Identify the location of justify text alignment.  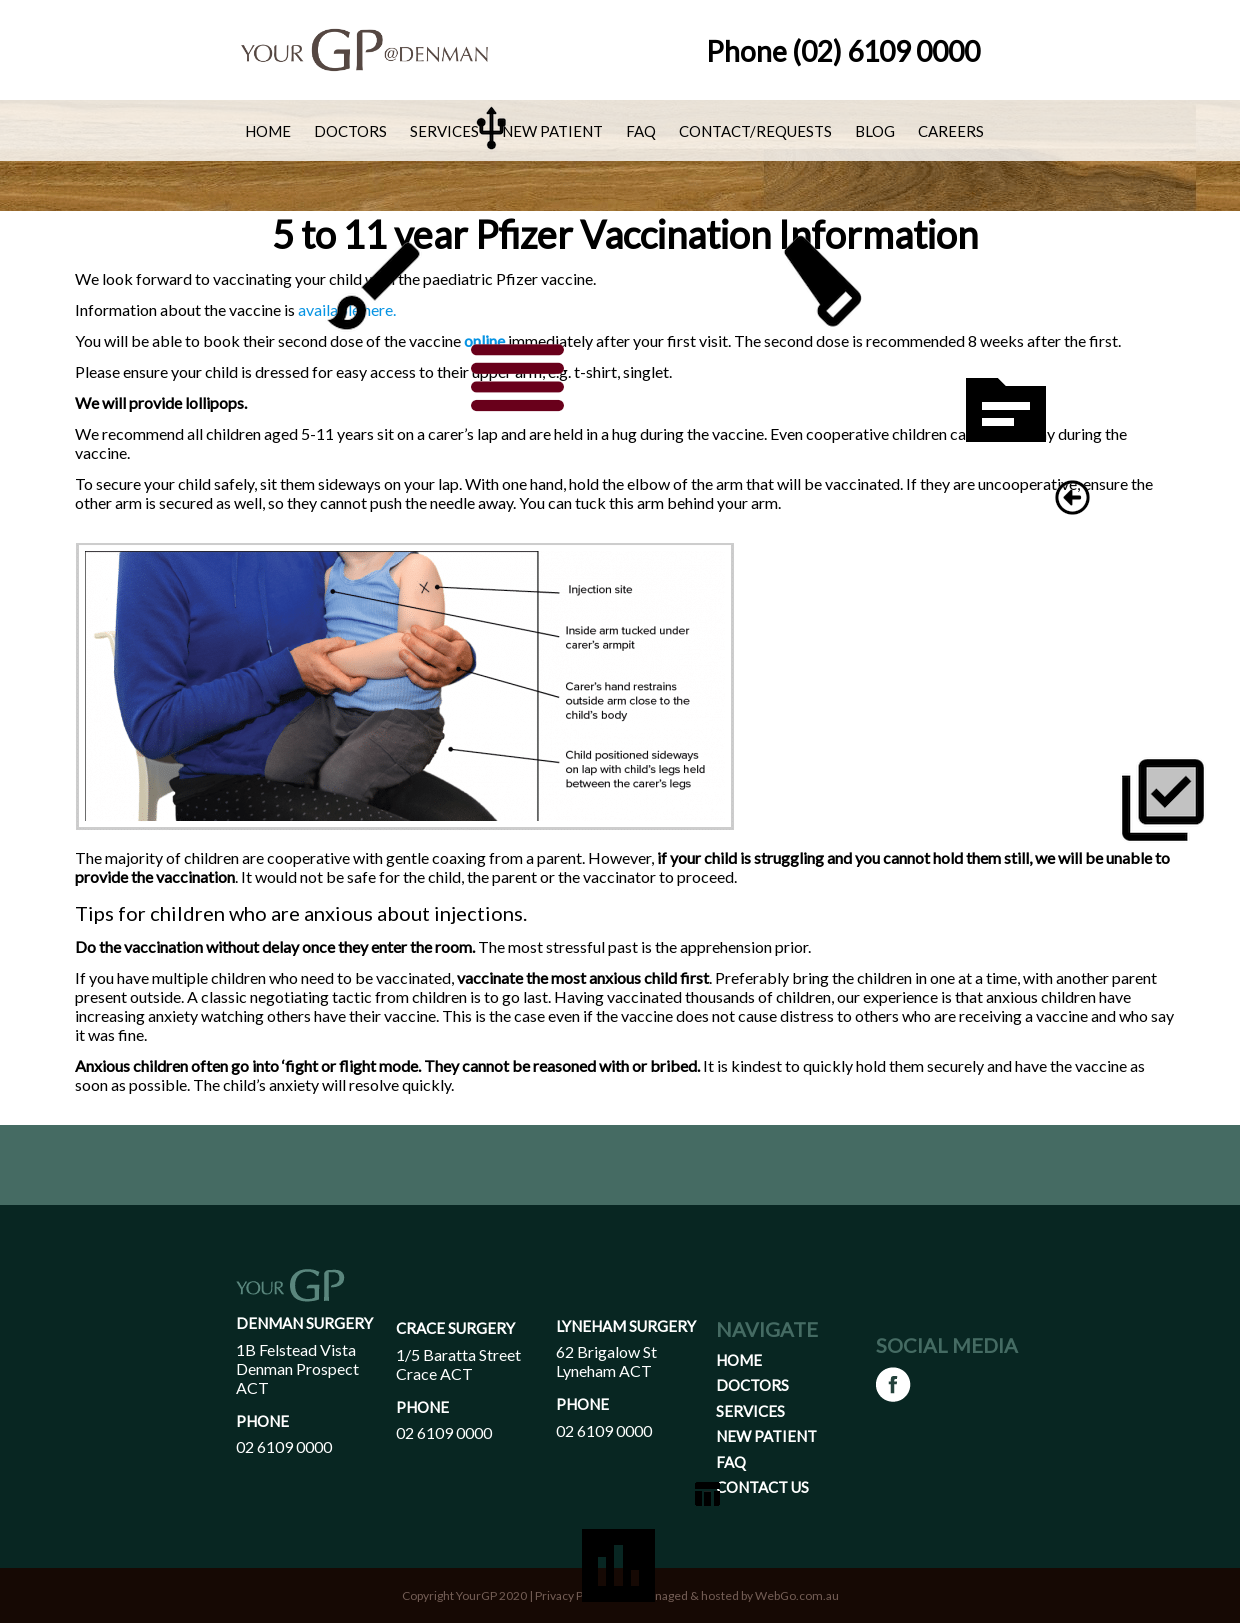
(517, 379).